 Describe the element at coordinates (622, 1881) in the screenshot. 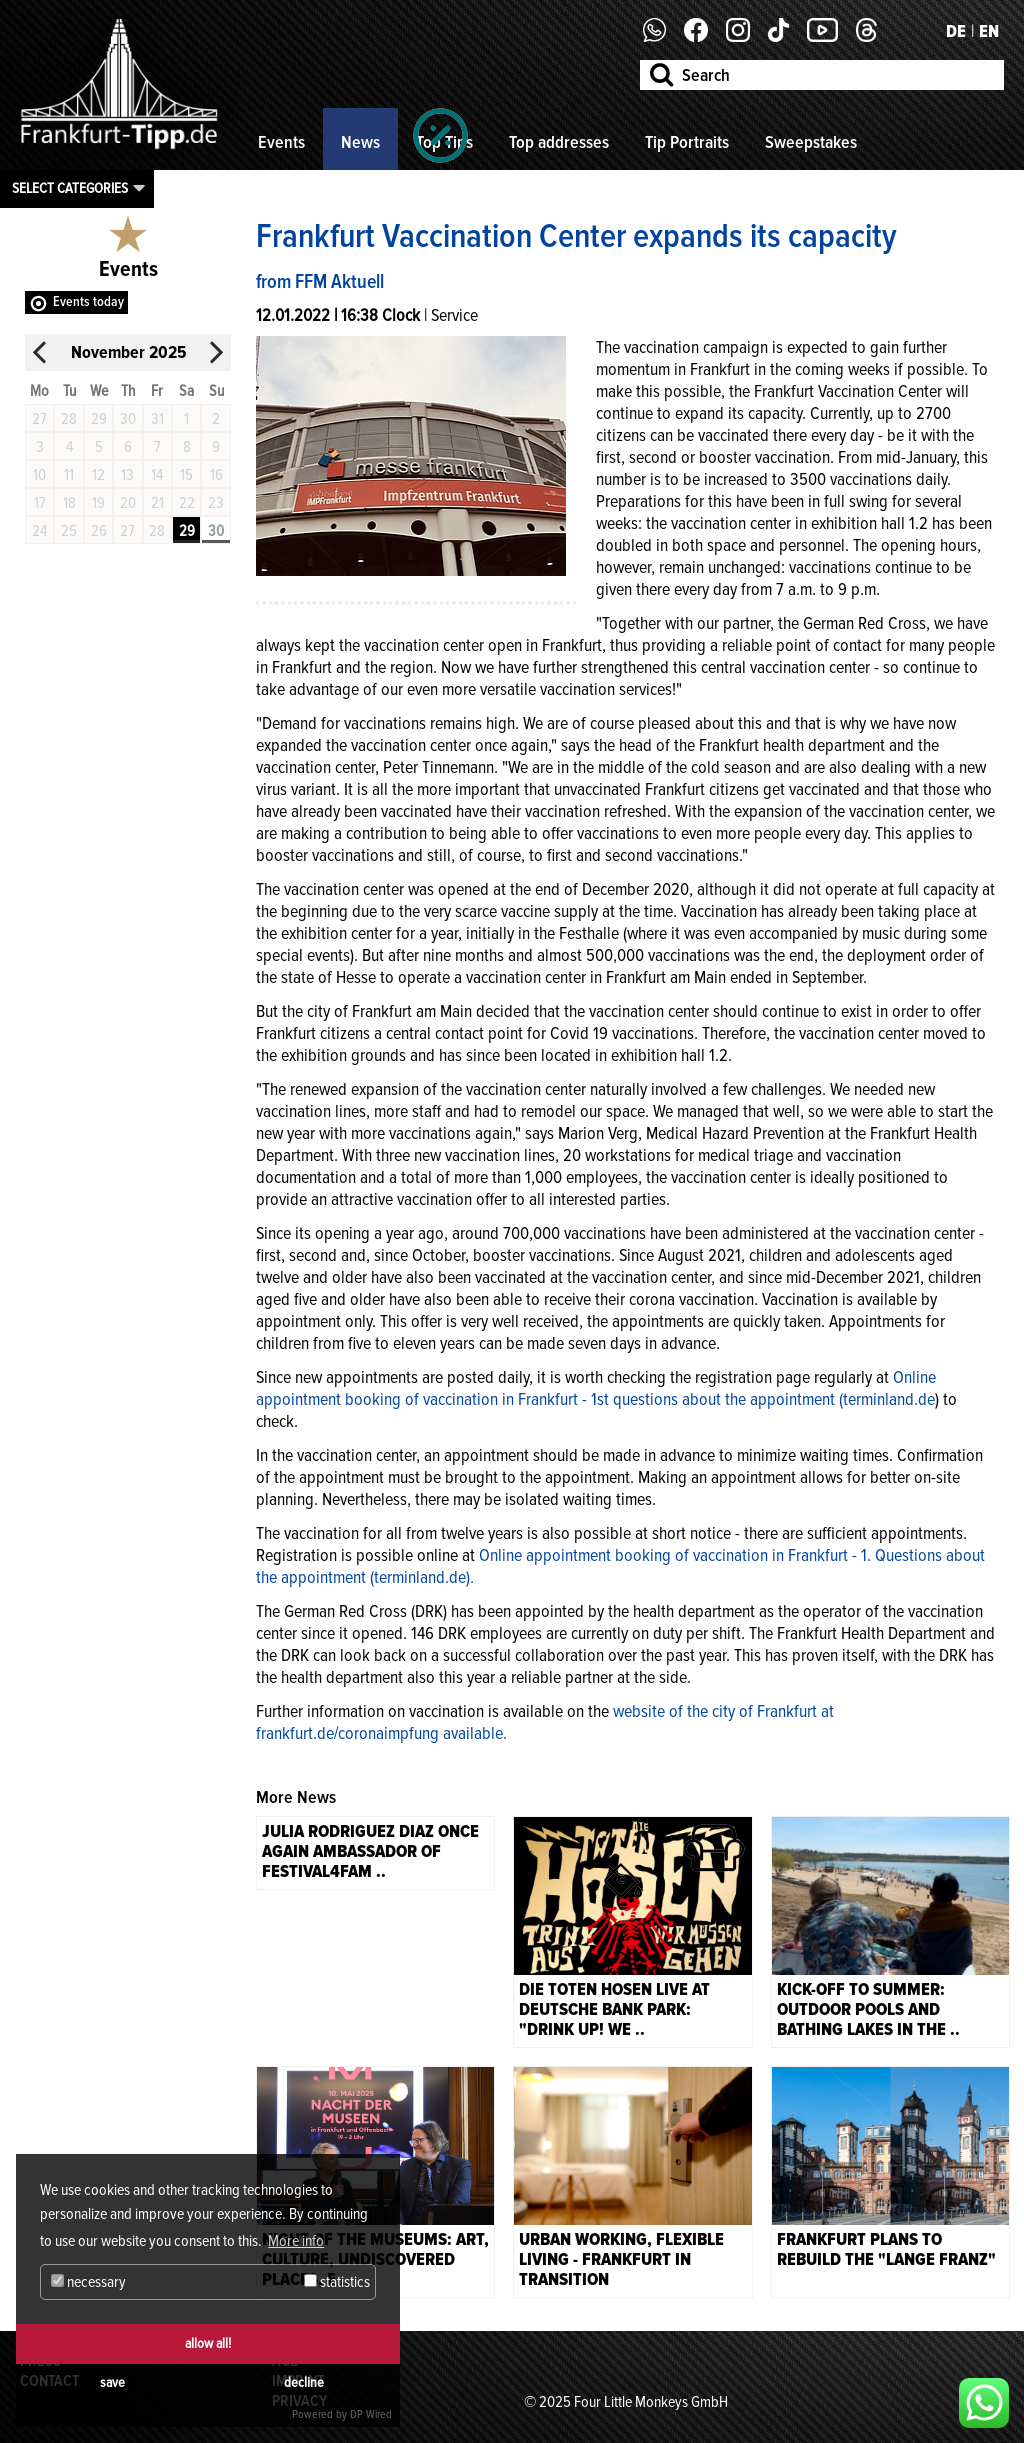

I see `fill an area with color` at that location.